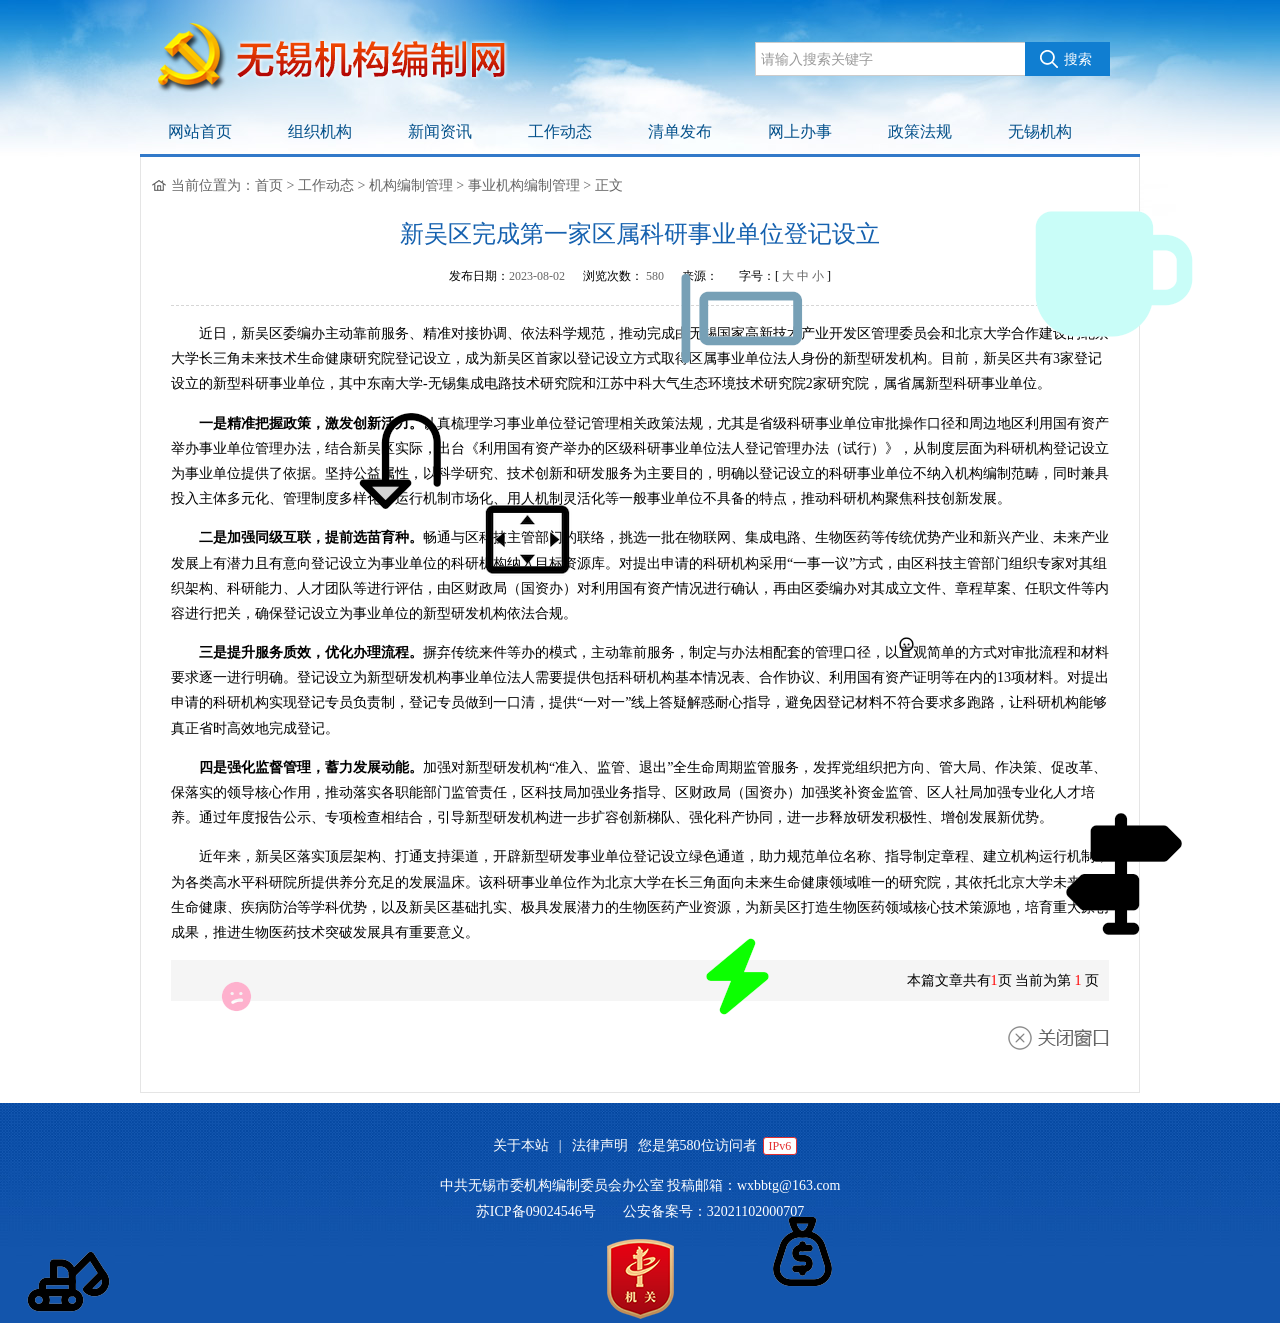 The height and width of the screenshot is (1327, 1280). What do you see at coordinates (1121, 874) in the screenshot?
I see `get directions to a destination` at bounding box center [1121, 874].